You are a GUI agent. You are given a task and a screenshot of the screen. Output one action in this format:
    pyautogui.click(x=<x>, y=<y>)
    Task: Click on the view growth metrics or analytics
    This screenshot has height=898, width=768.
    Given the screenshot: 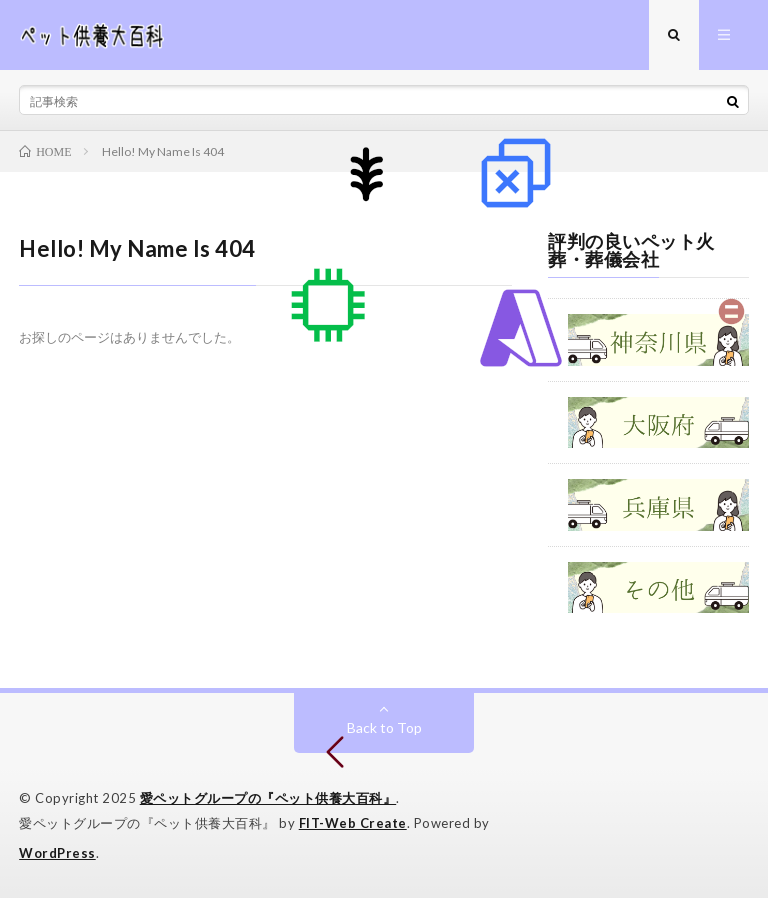 What is the action you would take?
    pyautogui.click(x=366, y=175)
    